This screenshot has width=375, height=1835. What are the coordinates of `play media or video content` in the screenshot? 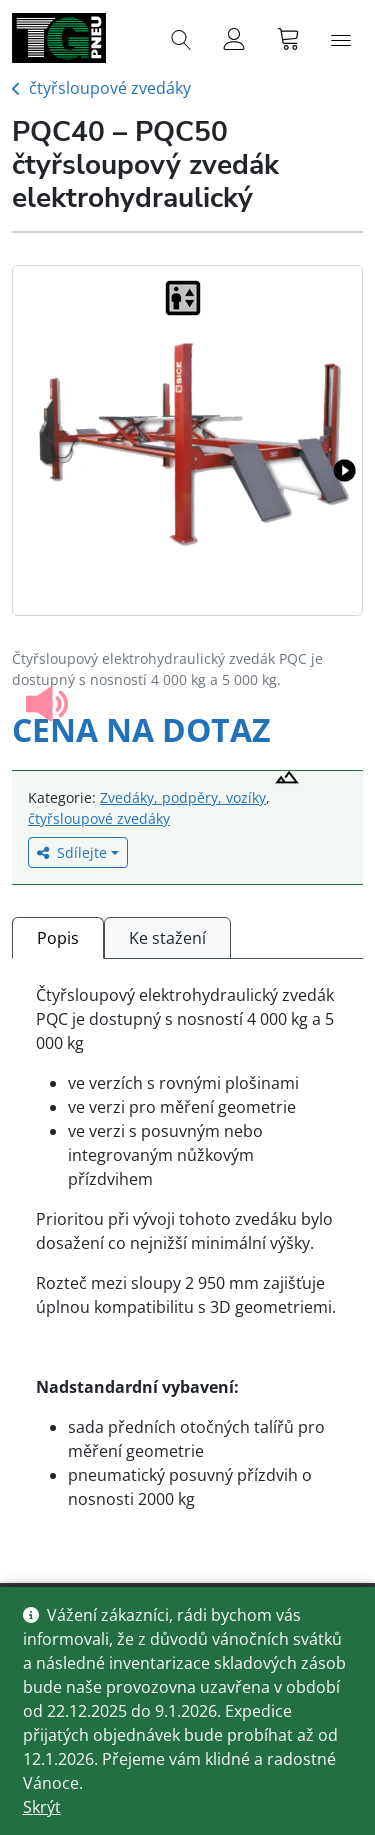 It's located at (344, 470).